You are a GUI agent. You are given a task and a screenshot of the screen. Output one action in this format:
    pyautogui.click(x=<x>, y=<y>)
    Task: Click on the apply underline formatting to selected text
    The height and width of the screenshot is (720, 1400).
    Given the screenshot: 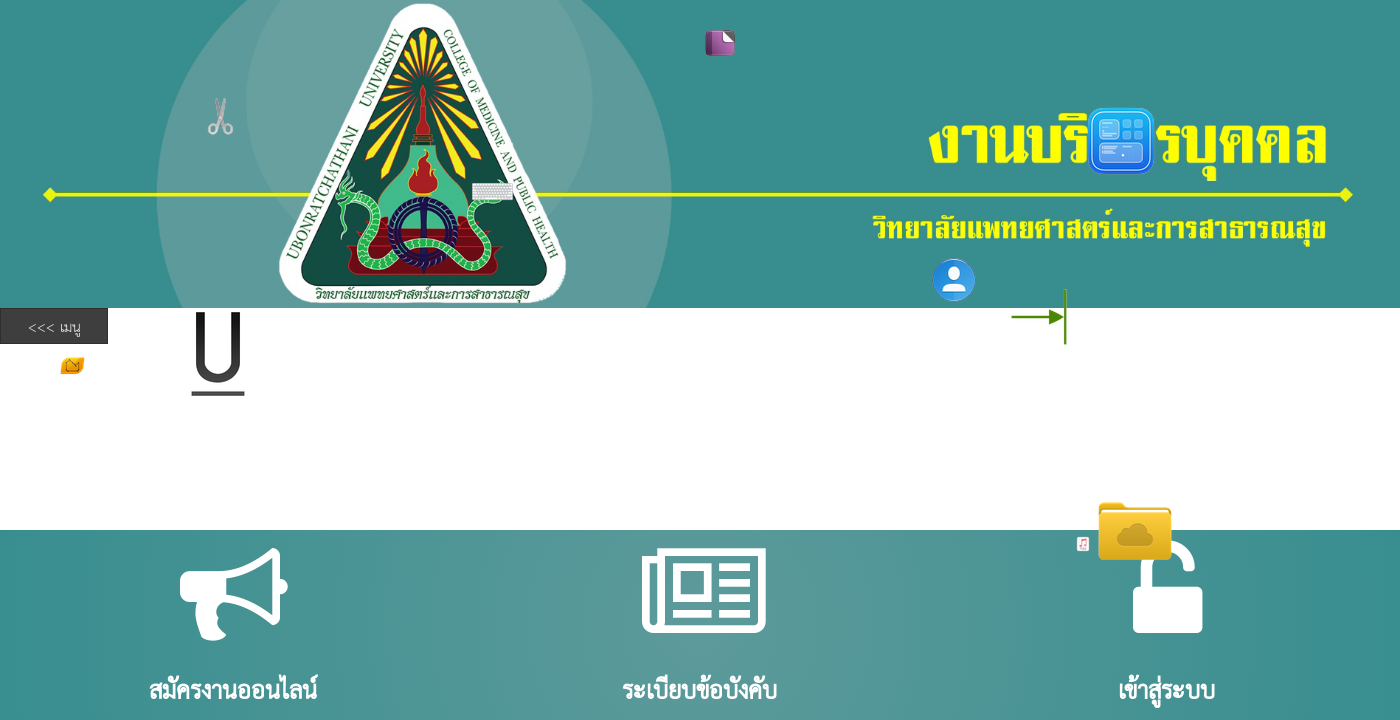 What is the action you would take?
    pyautogui.click(x=218, y=354)
    